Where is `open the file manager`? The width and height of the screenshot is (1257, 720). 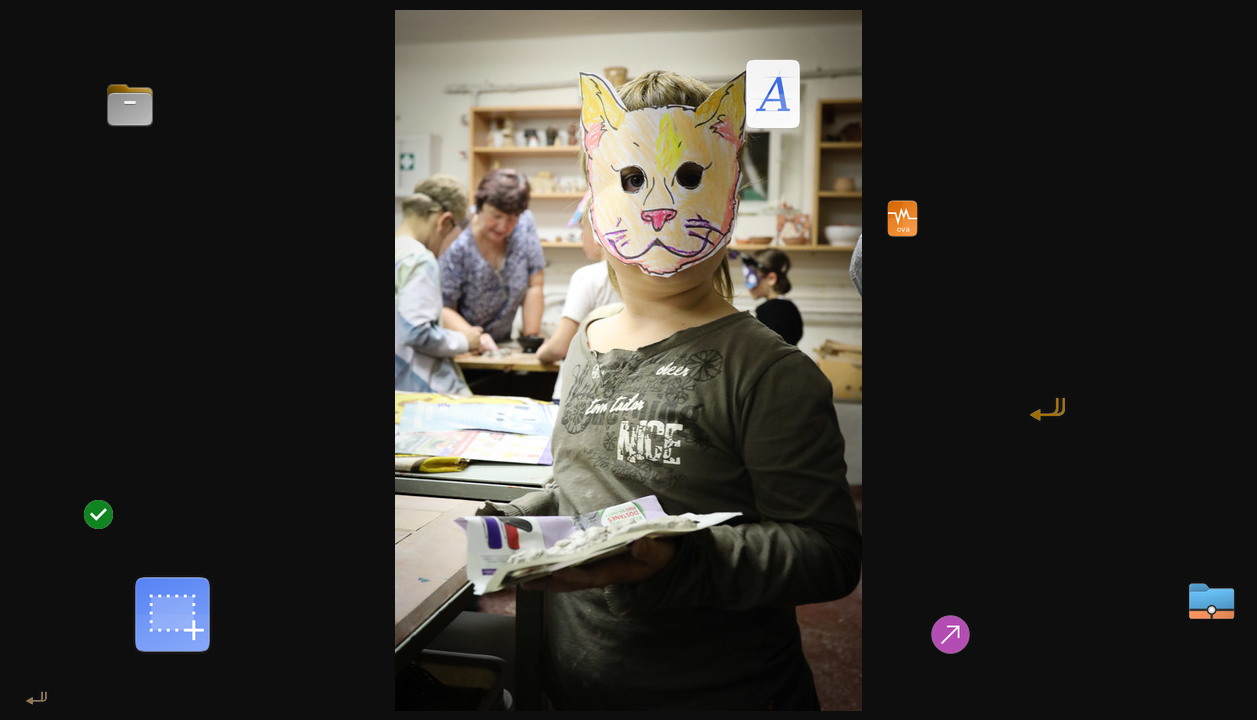
open the file manager is located at coordinates (130, 105).